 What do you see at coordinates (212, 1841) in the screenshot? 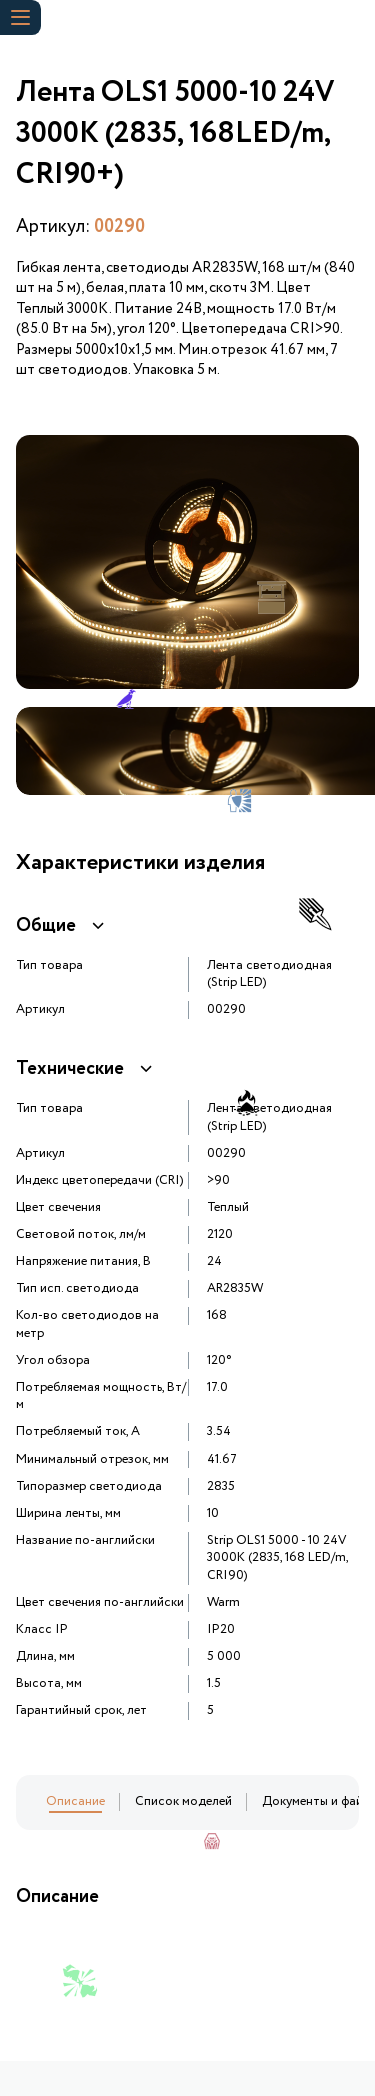
I see `vampire character or enemy type in a game` at bounding box center [212, 1841].